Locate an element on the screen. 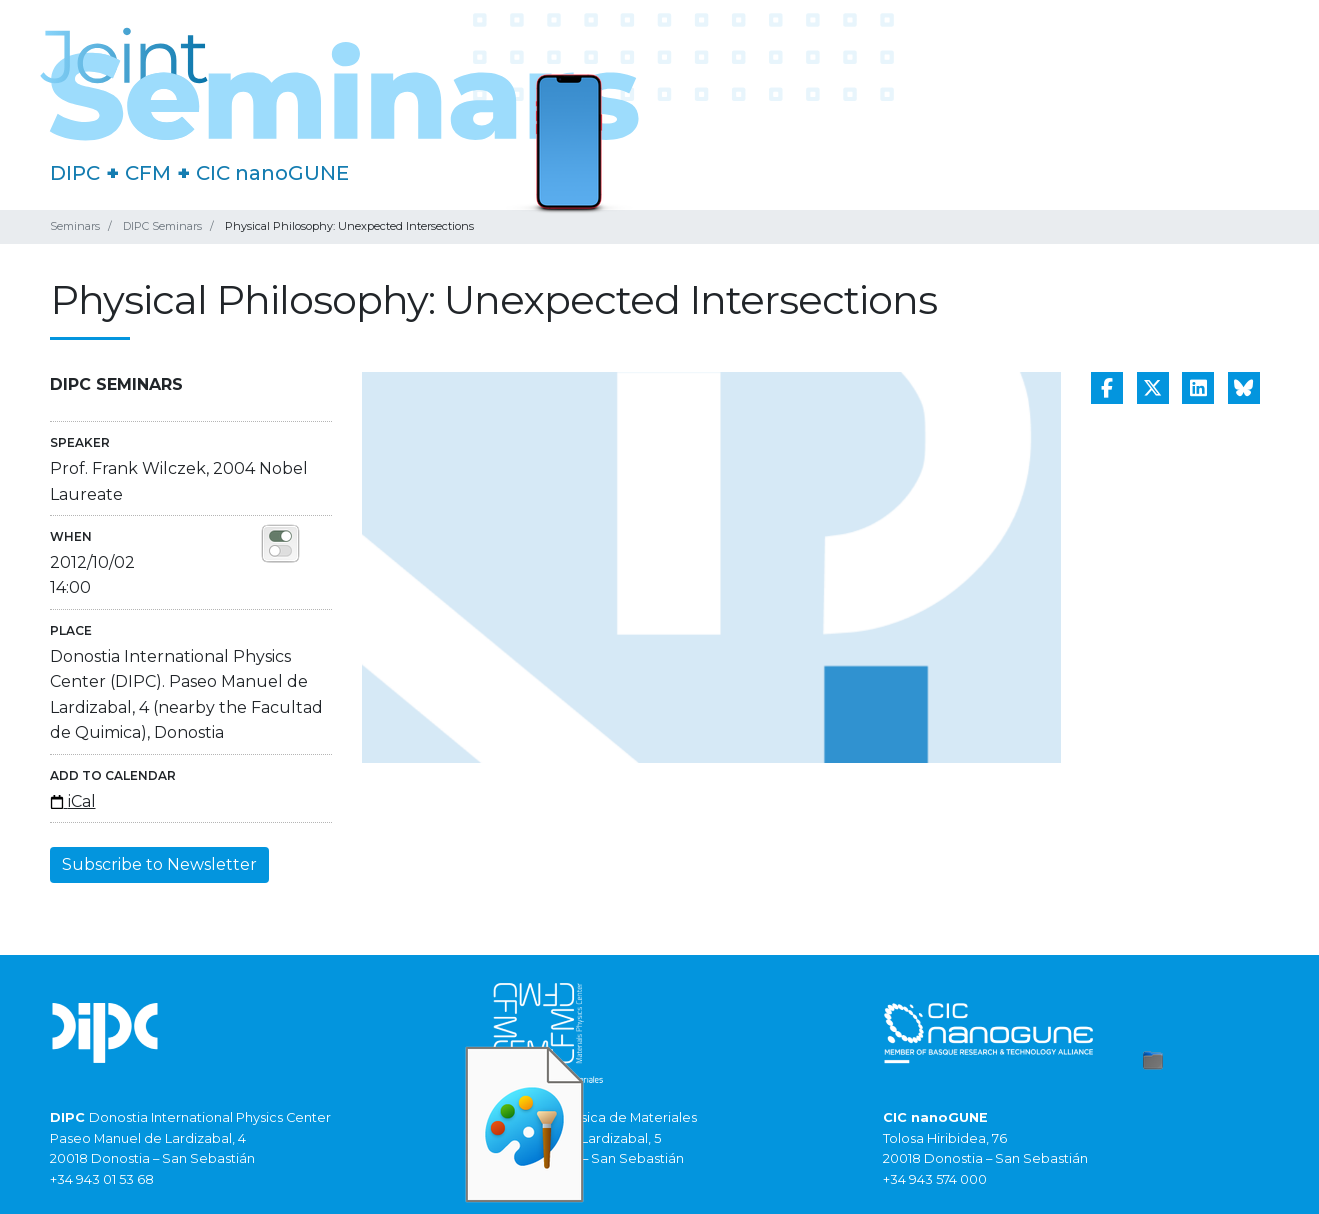 The image size is (1319, 1214). open file in paint application is located at coordinates (524, 1124).